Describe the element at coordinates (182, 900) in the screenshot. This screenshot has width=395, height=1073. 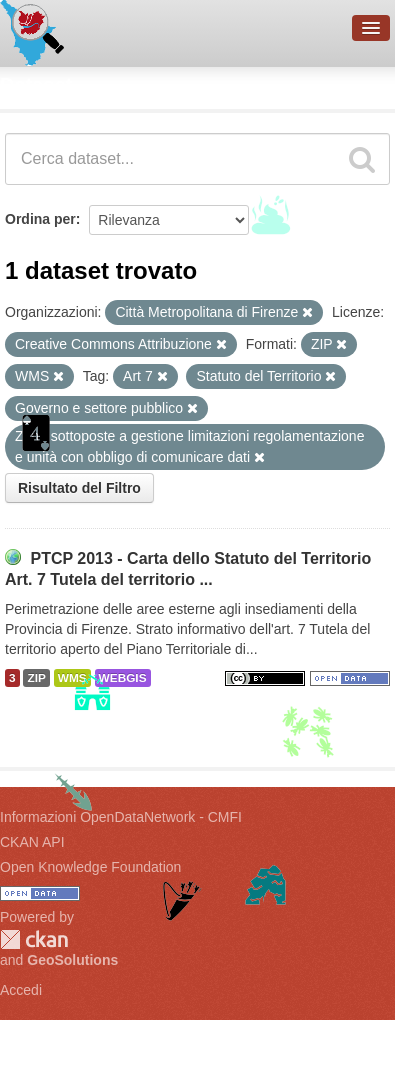
I see `equip or access arrow ammunition` at that location.